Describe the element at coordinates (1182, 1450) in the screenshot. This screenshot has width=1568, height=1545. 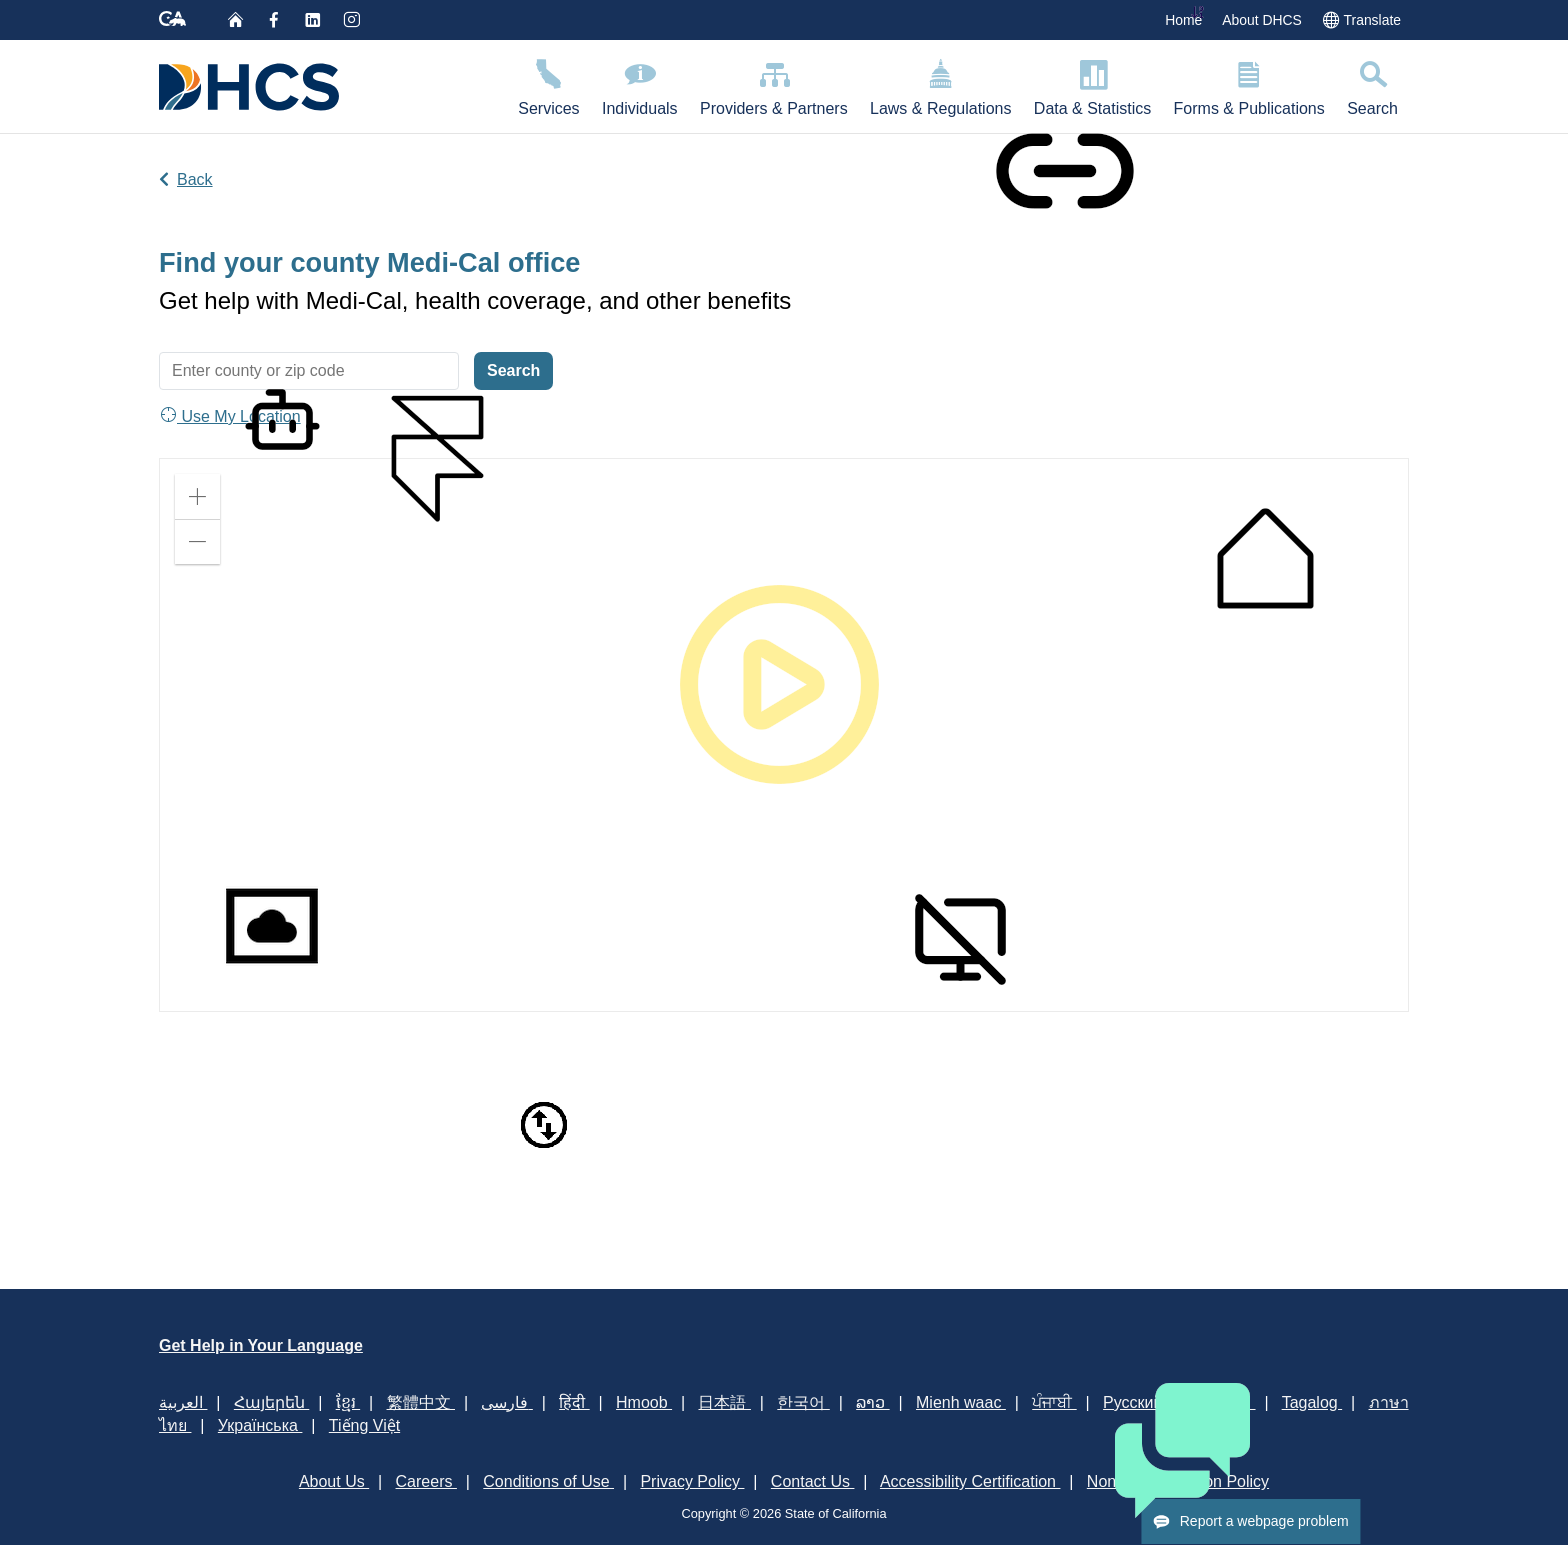
I see `open conversations or messages` at that location.